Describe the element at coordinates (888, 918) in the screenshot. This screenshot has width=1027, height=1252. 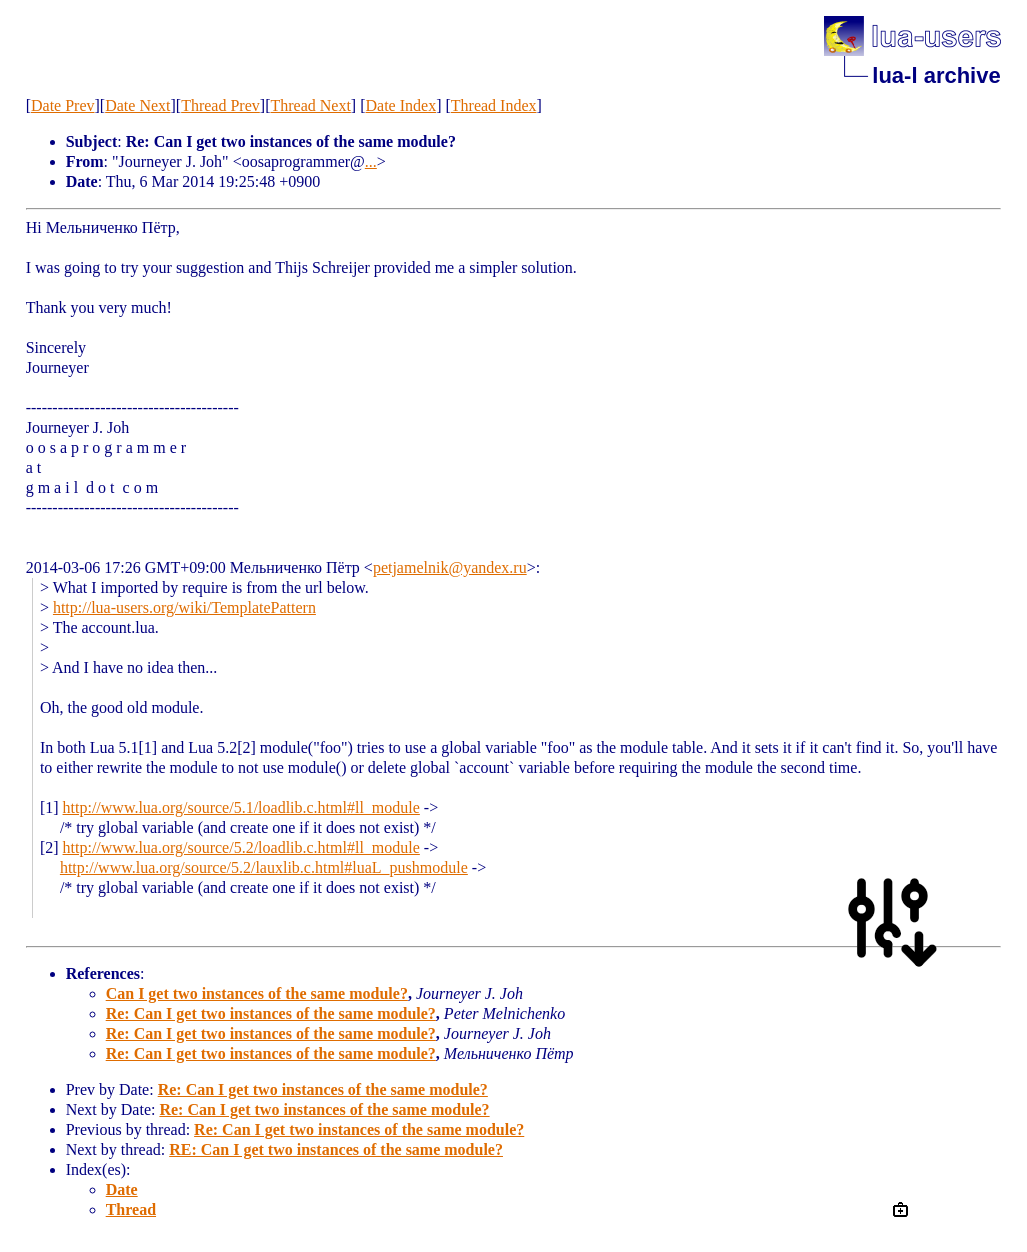
I see `adjust settings or preferences` at that location.